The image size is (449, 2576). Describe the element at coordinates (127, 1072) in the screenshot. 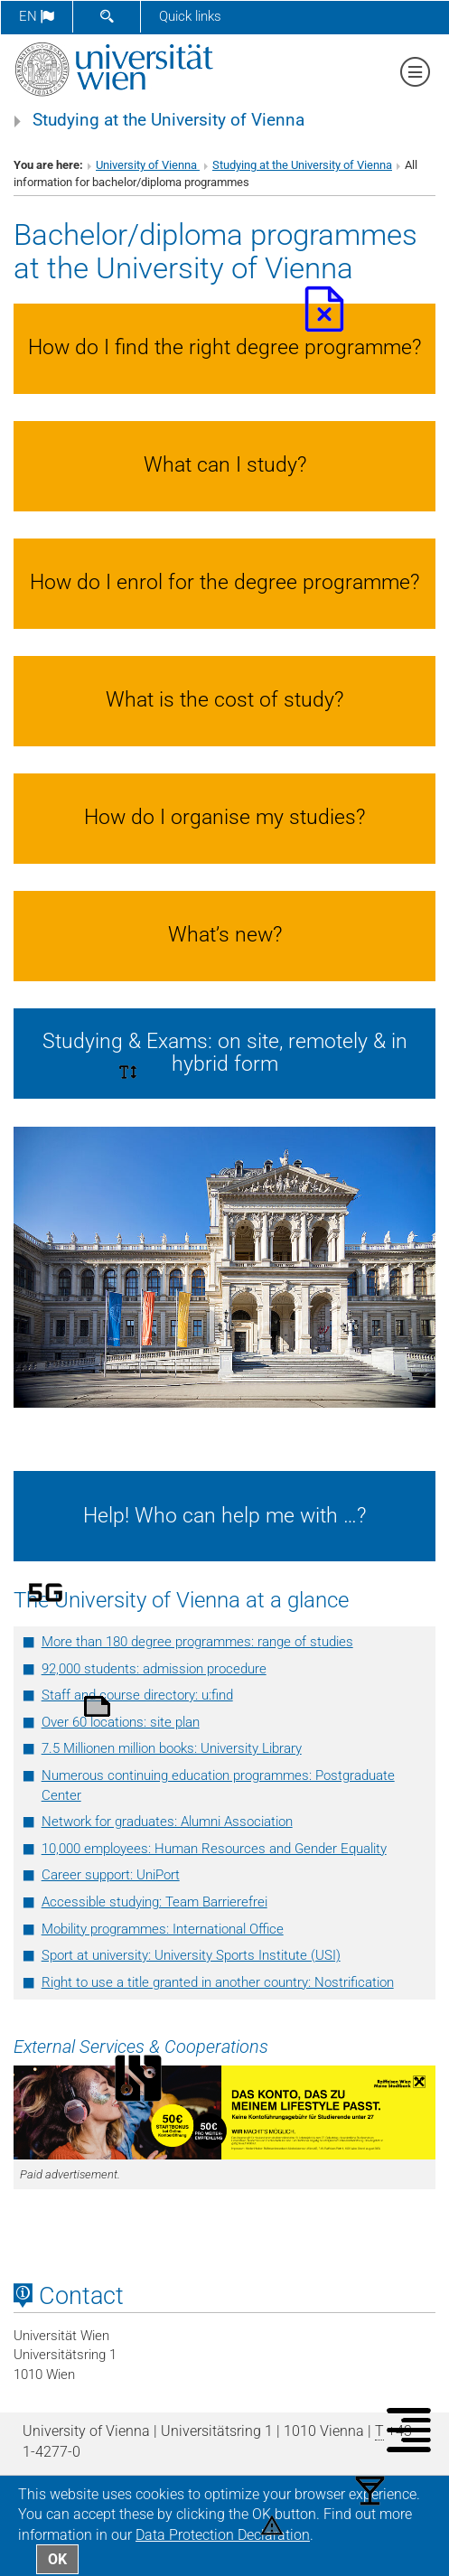

I see `adjust text height or line spacing` at that location.